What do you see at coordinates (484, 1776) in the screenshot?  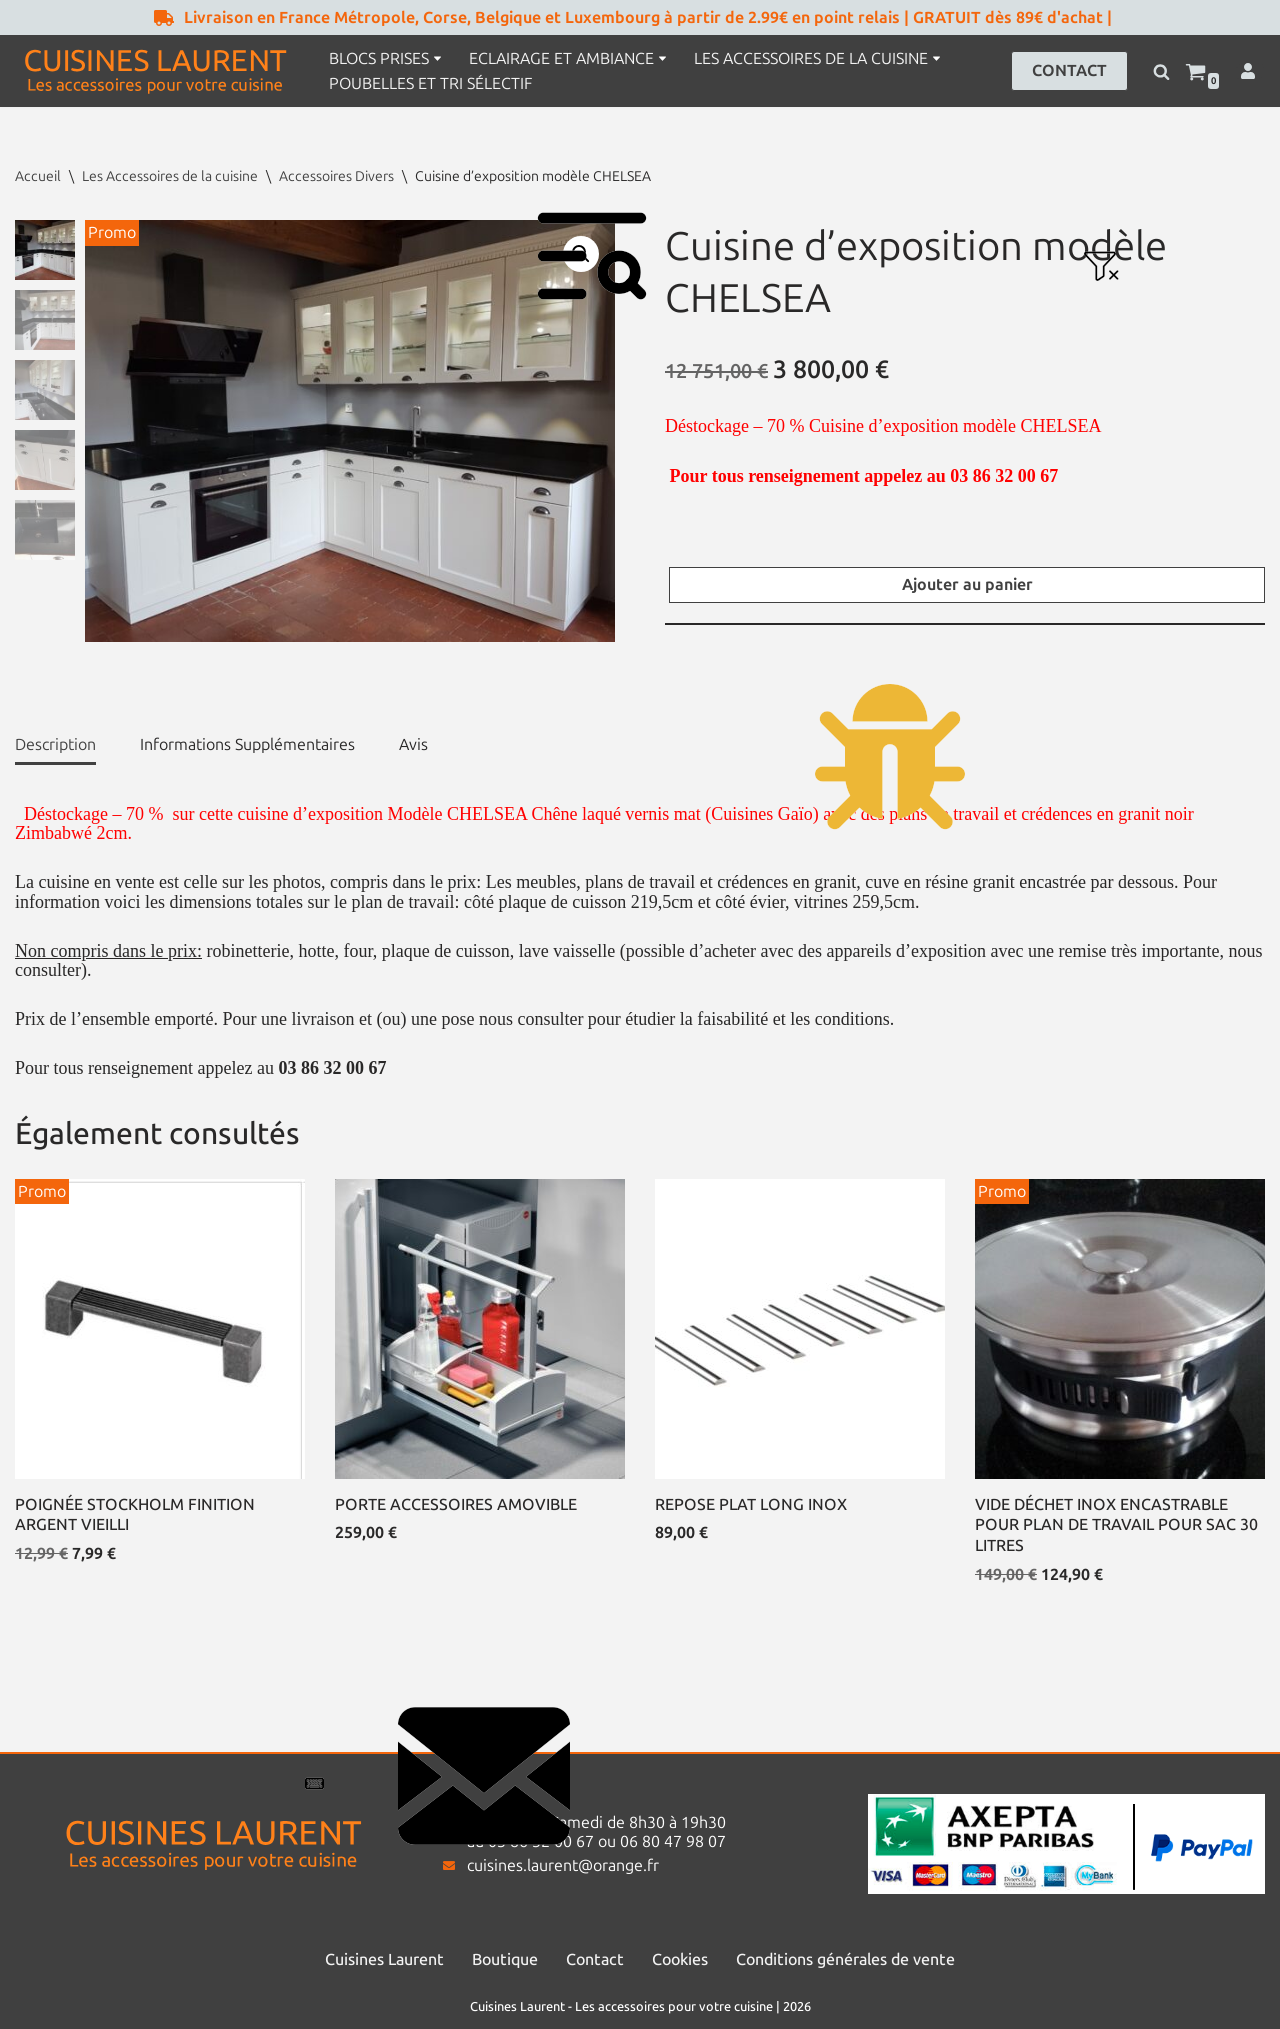 I see `open your inbox` at bounding box center [484, 1776].